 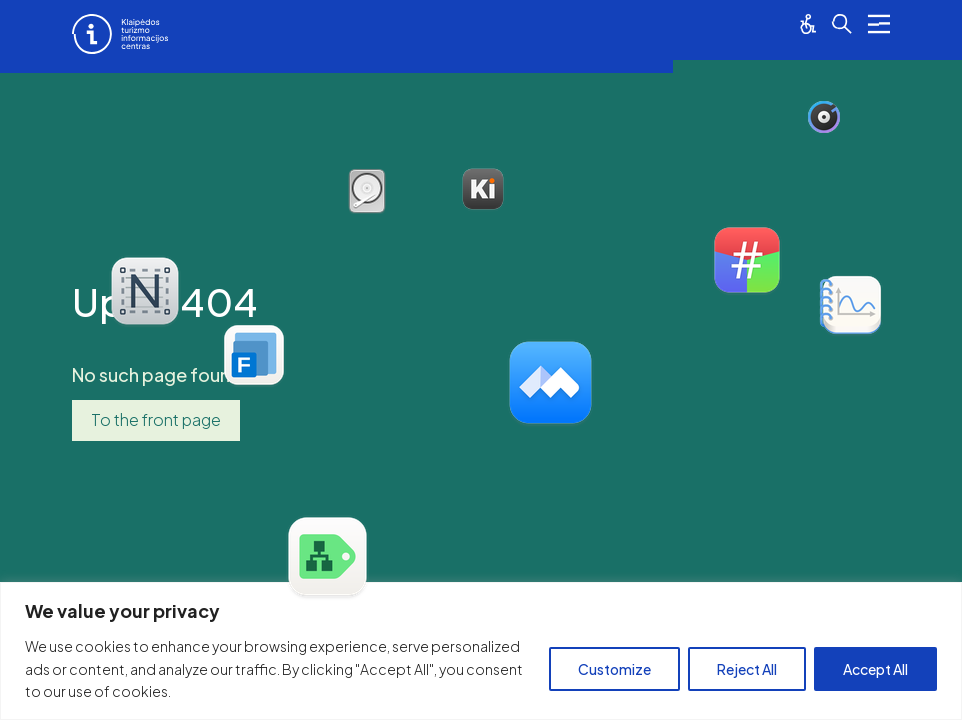 I want to click on open Graphs app for data visualization, so click(x=852, y=305).